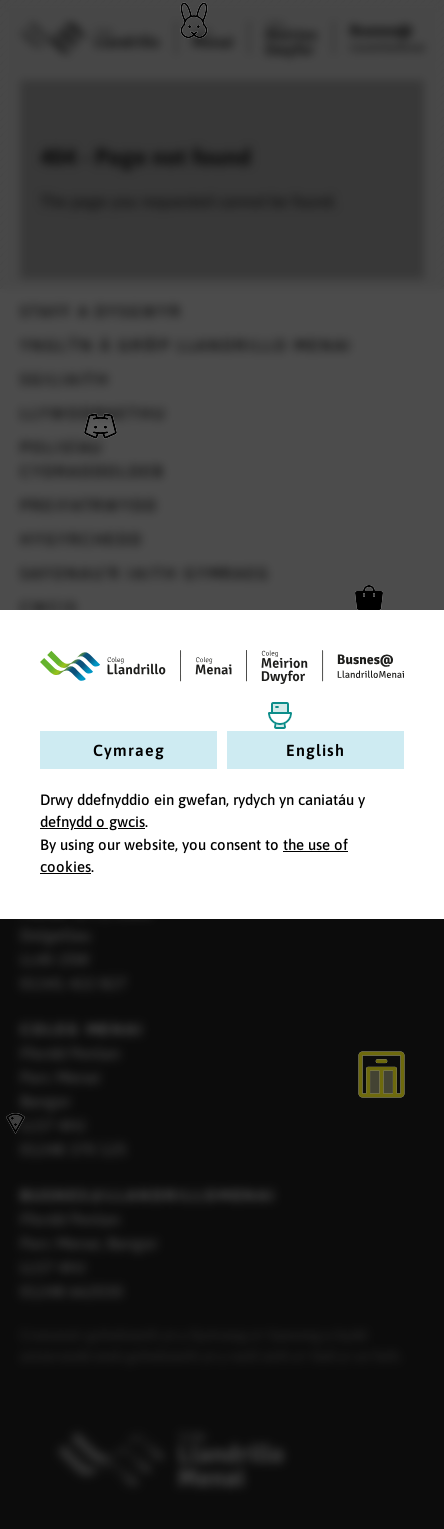  I want to click on indicates restroom or bathroom location, so click(280, 715).